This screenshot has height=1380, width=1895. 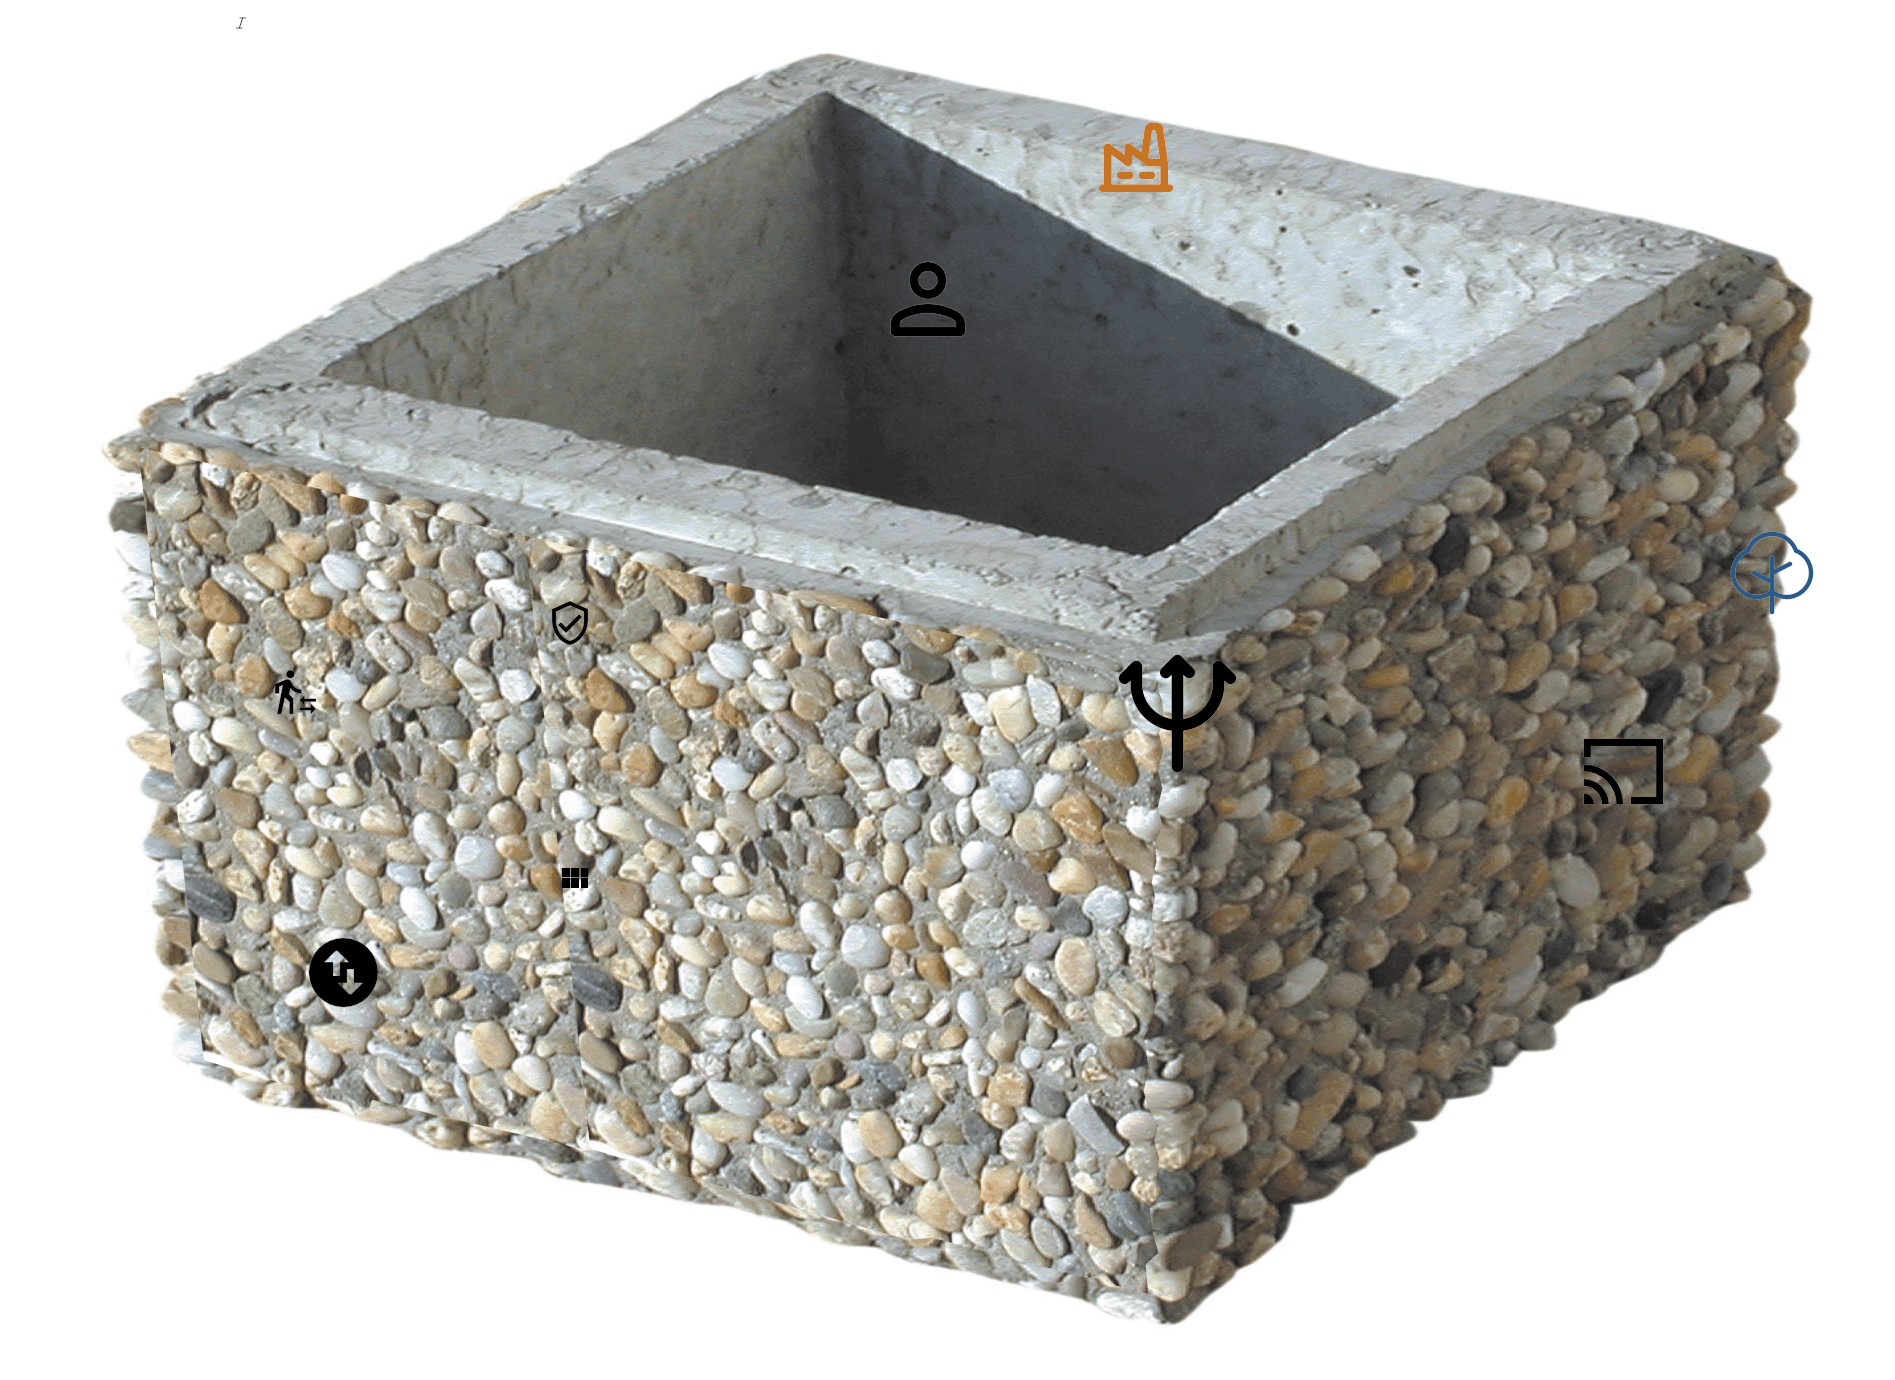 What do you see at coordinates (241, 23) in the screenshot?
I see `apply italic formatting to selected text` at bounding box center [241, 23].